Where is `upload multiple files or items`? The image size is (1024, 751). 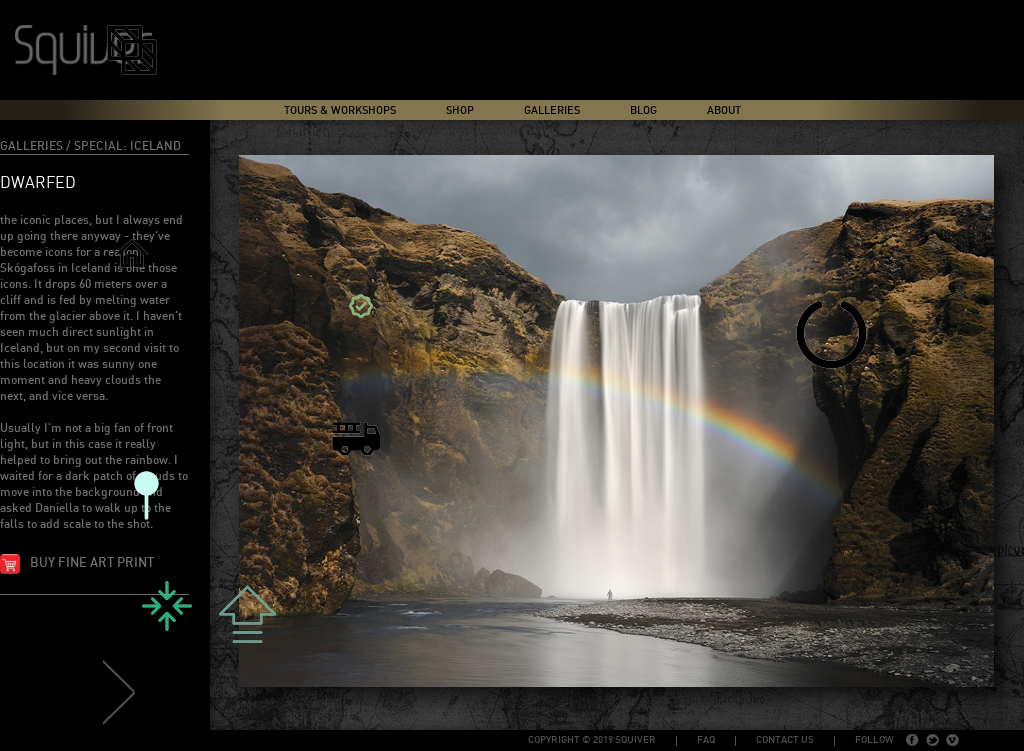
upload multiple files or items is located at coordinates (247, 616).